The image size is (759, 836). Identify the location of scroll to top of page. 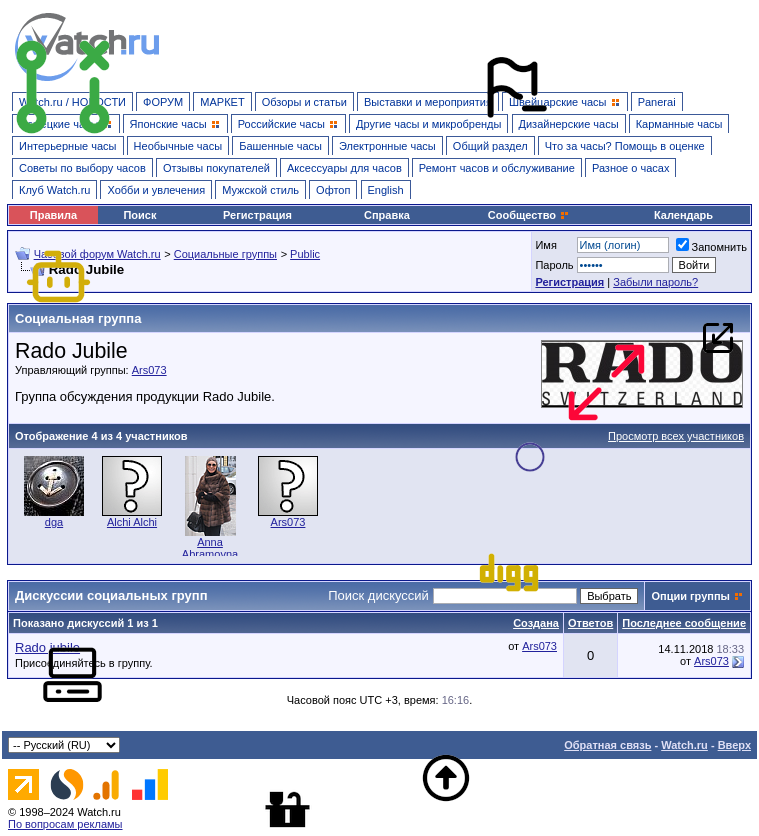
(446, 778).